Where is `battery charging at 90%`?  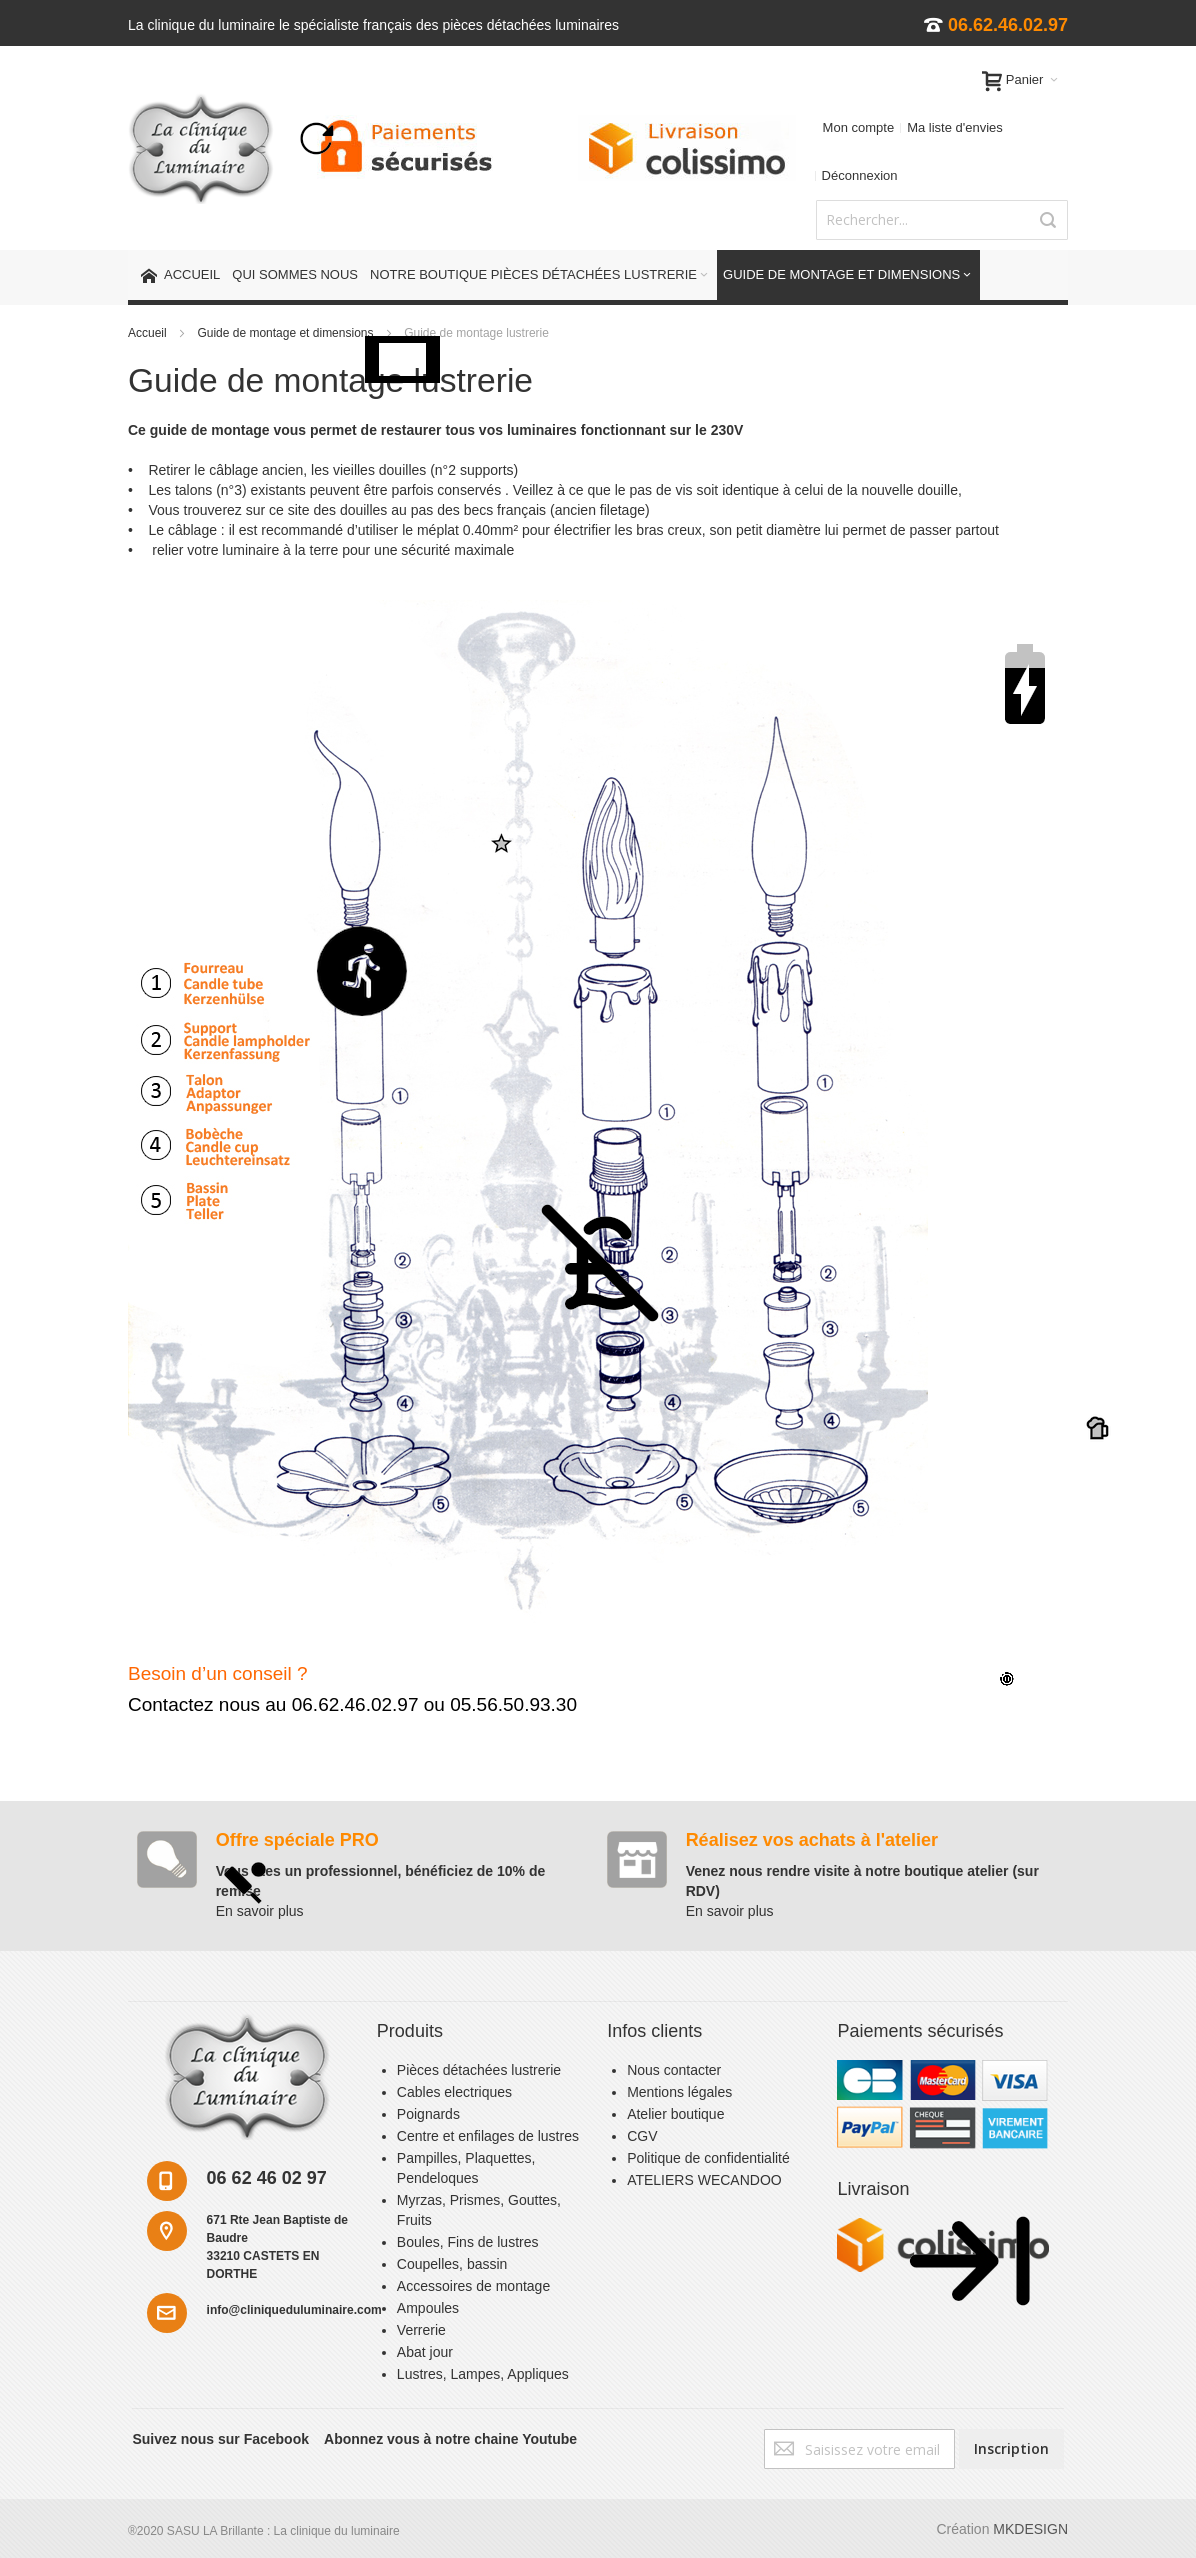 battery charging at 90% is located at coordinates (1025, 684).